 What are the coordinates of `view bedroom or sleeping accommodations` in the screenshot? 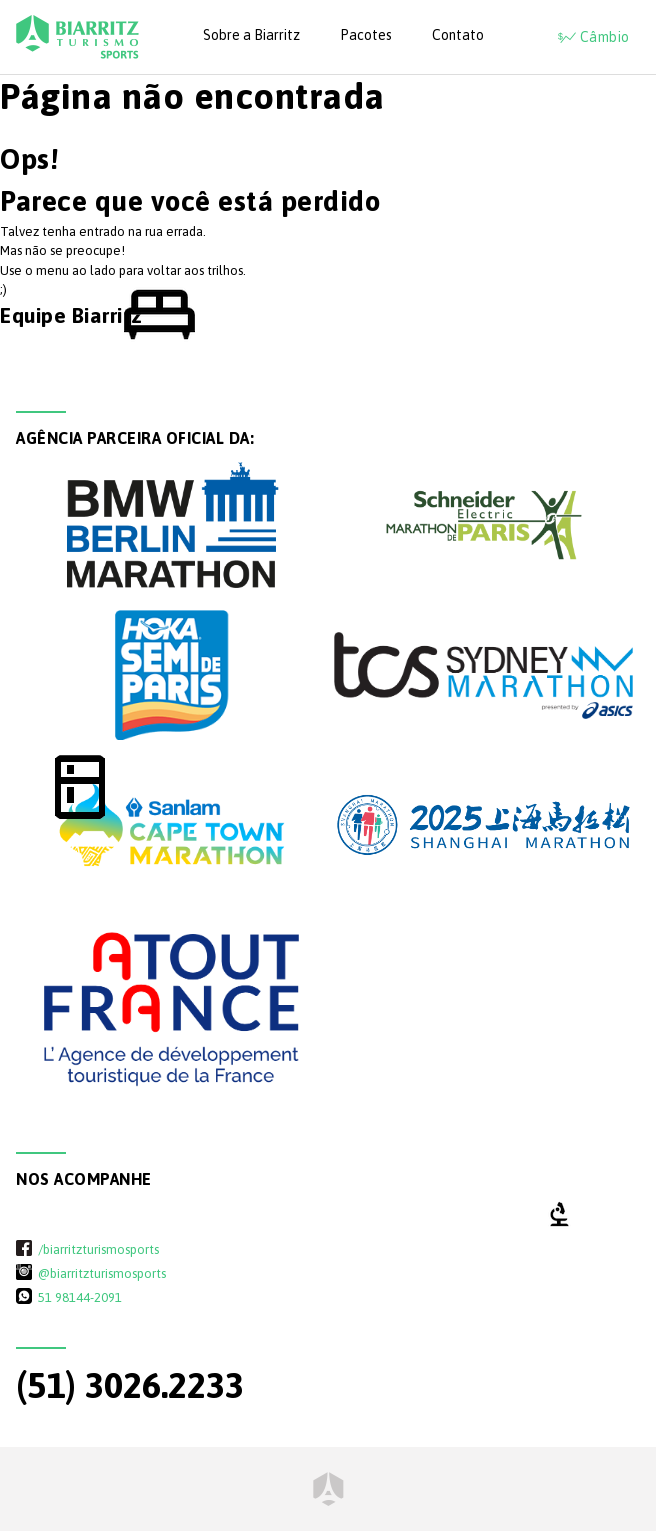 It's located at (159, 314).